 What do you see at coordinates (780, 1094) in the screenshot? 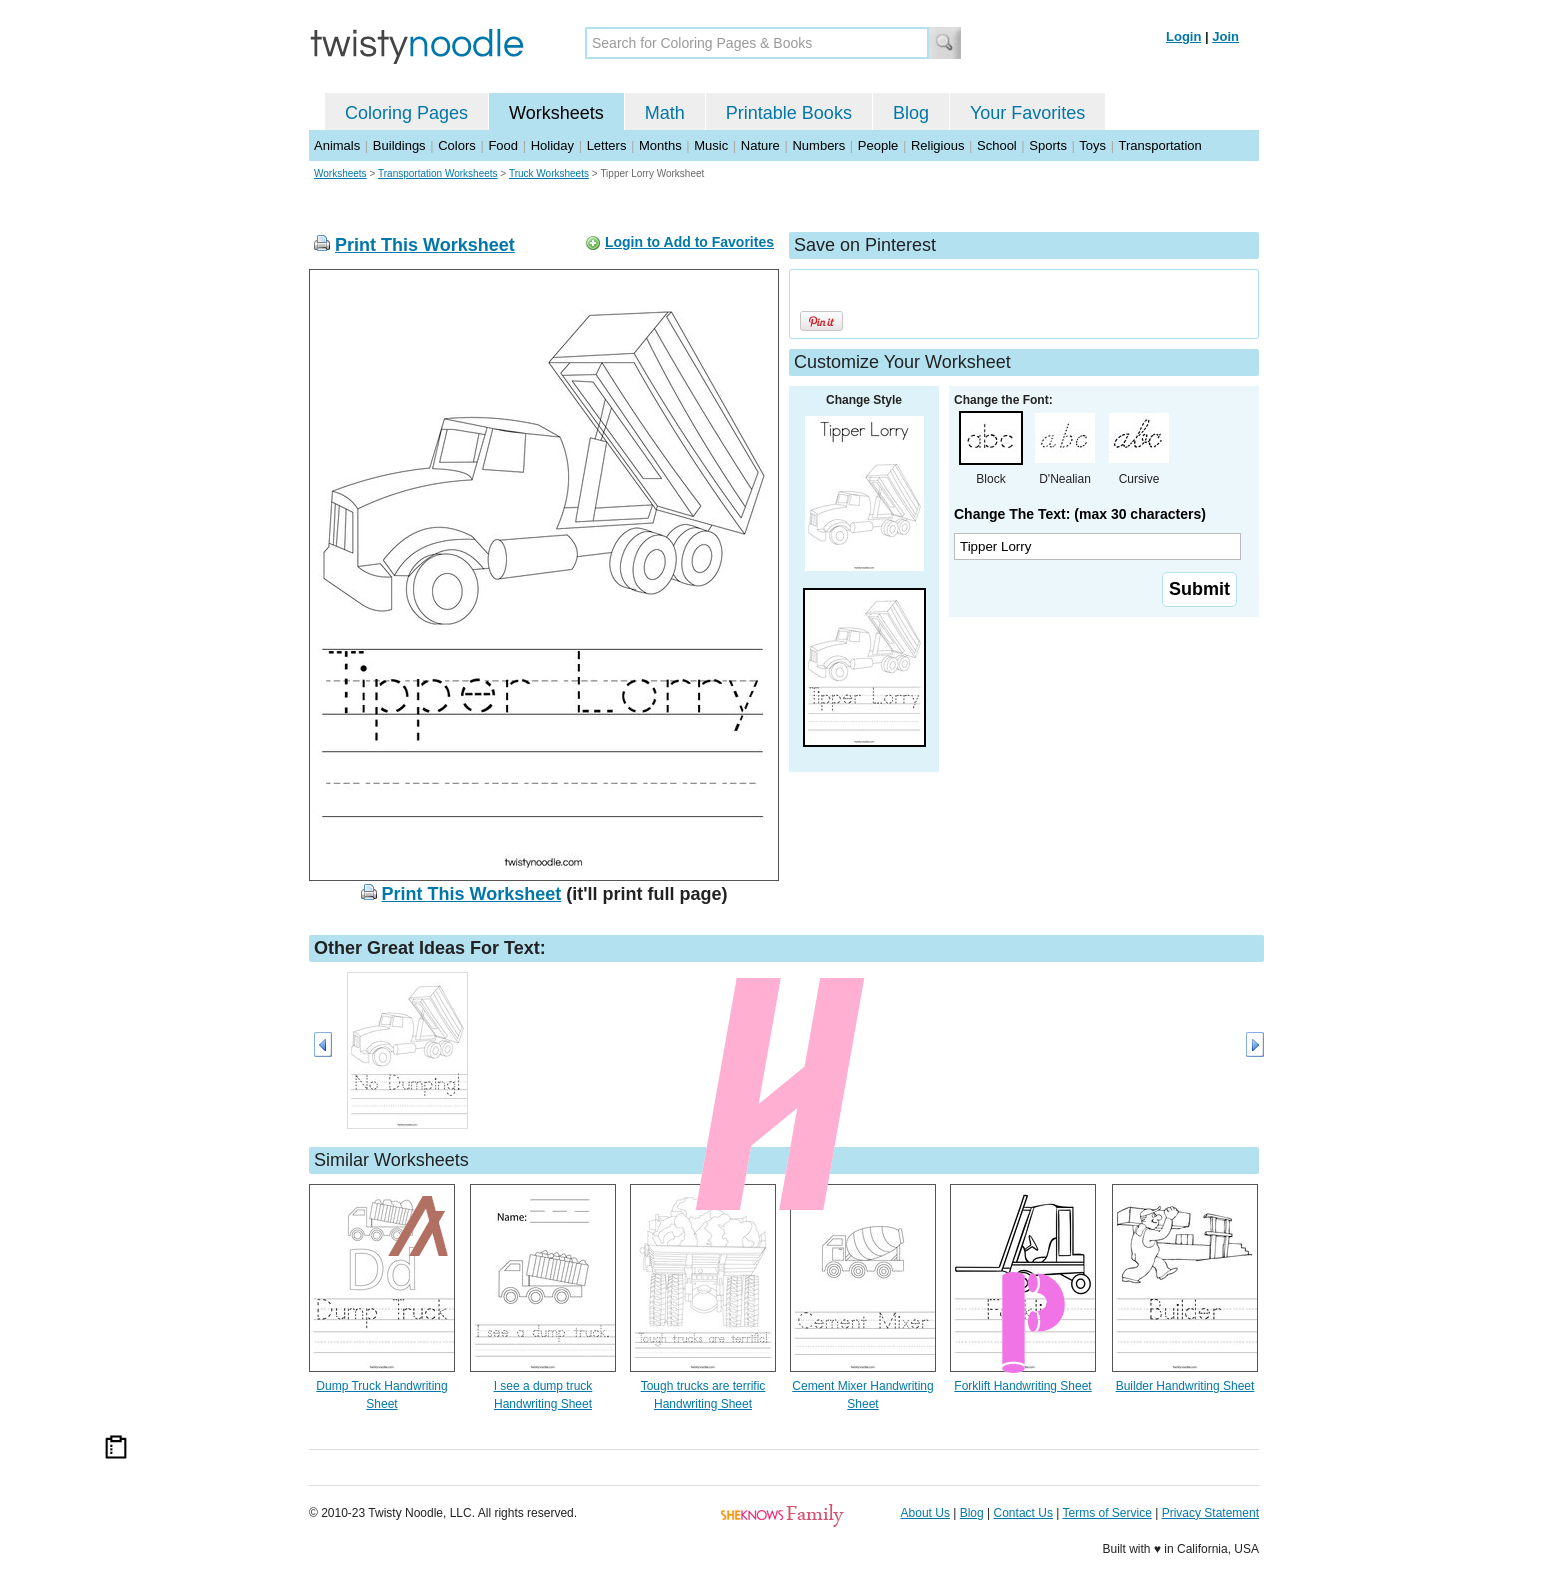
I see `handshake app or platform logo` at bounding box center [780, 1094].